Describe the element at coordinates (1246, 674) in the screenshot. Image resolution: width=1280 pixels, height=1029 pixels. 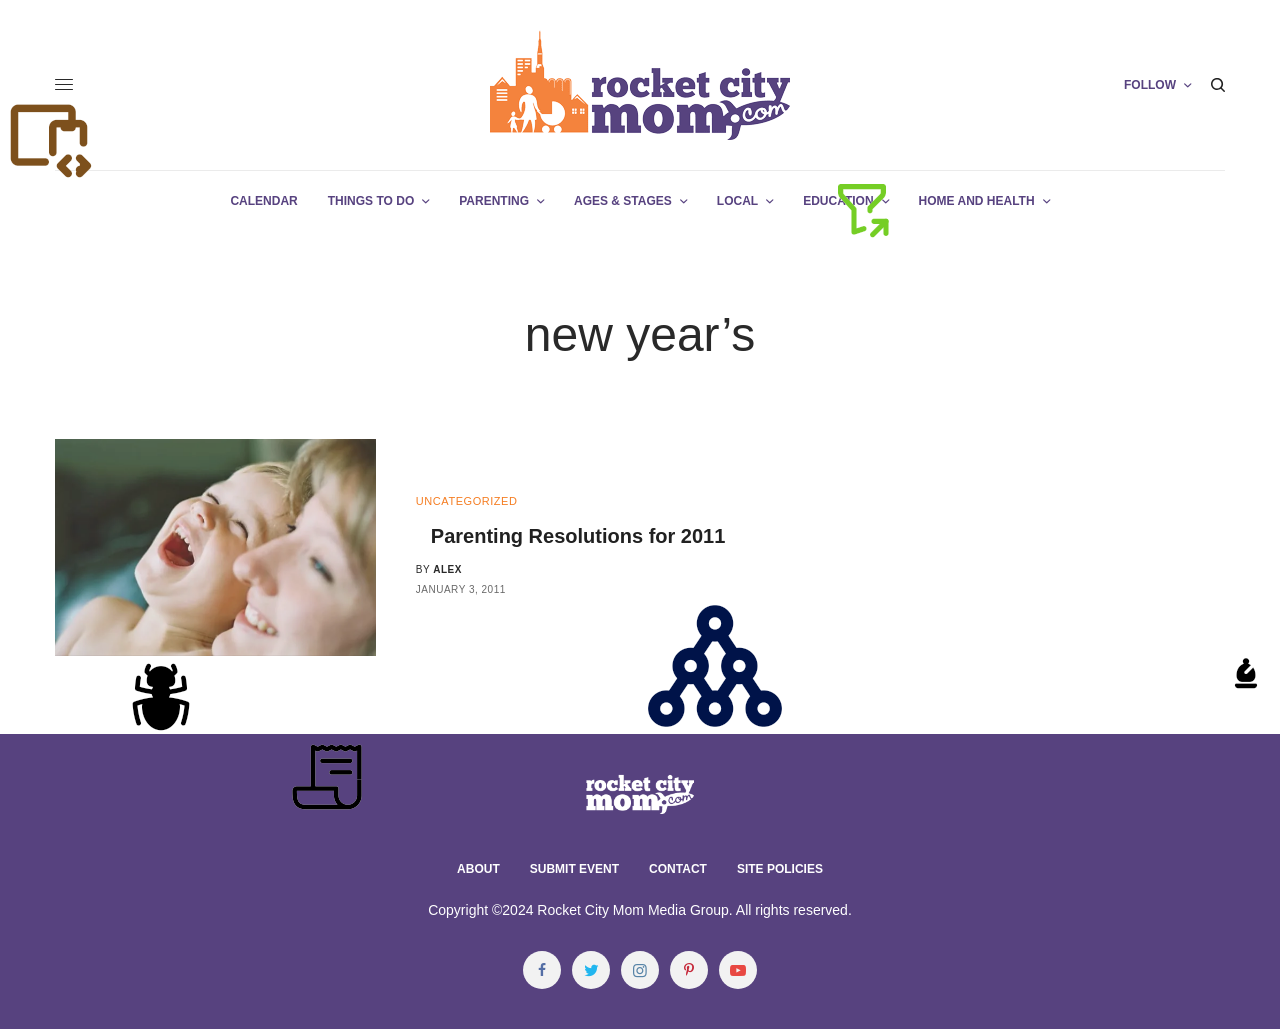
I see `play chess or access board games` at that location.